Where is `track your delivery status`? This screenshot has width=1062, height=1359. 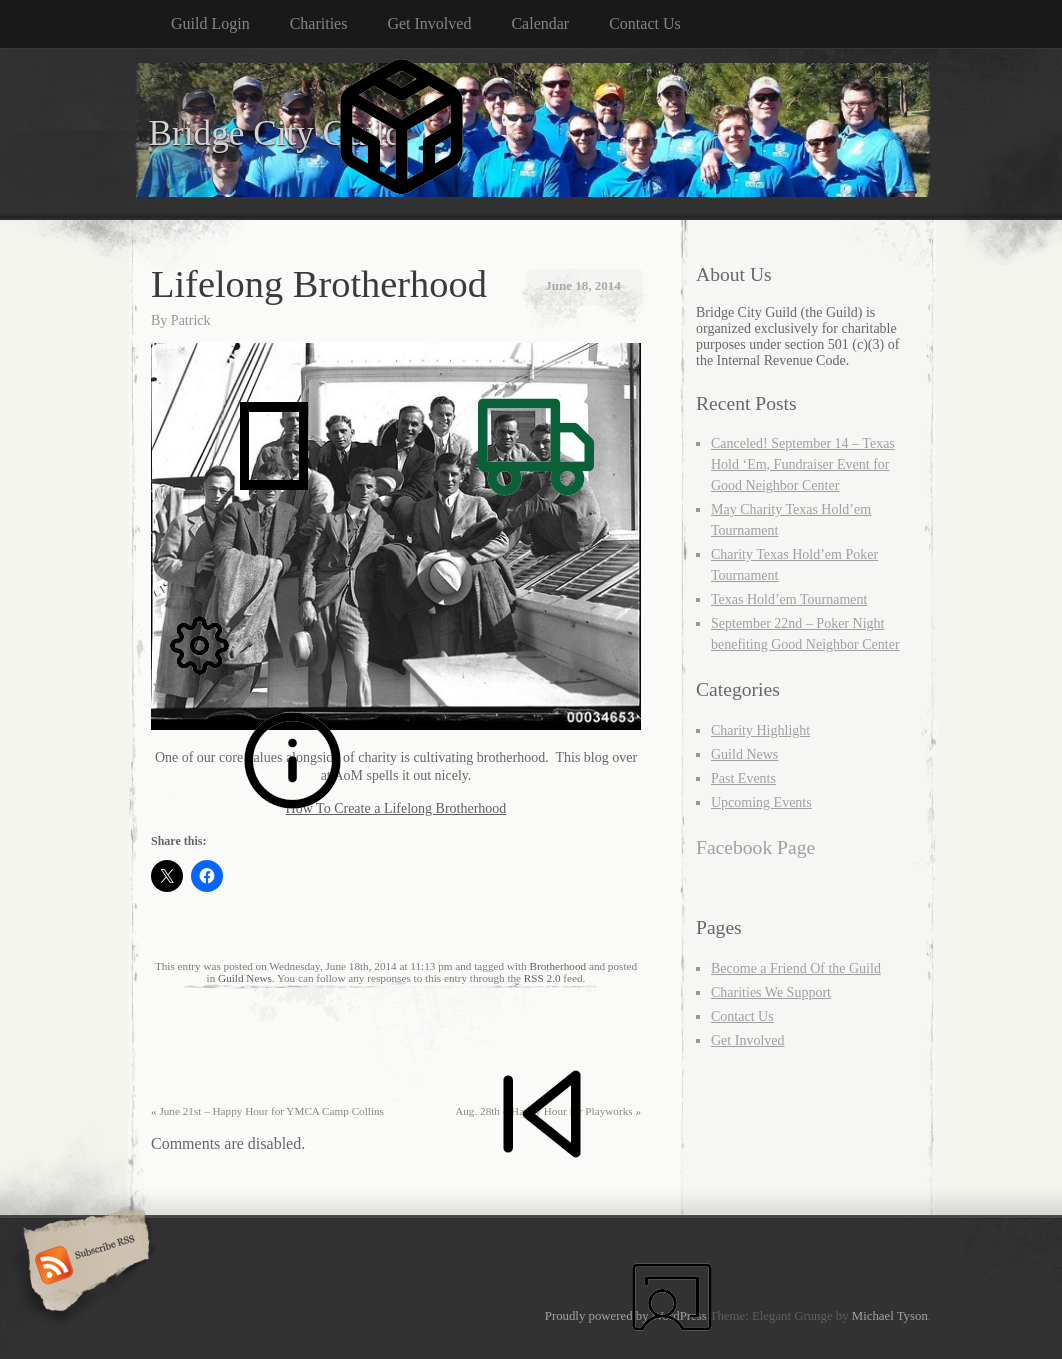 track your delivery status is located at coordinates (536, 447).